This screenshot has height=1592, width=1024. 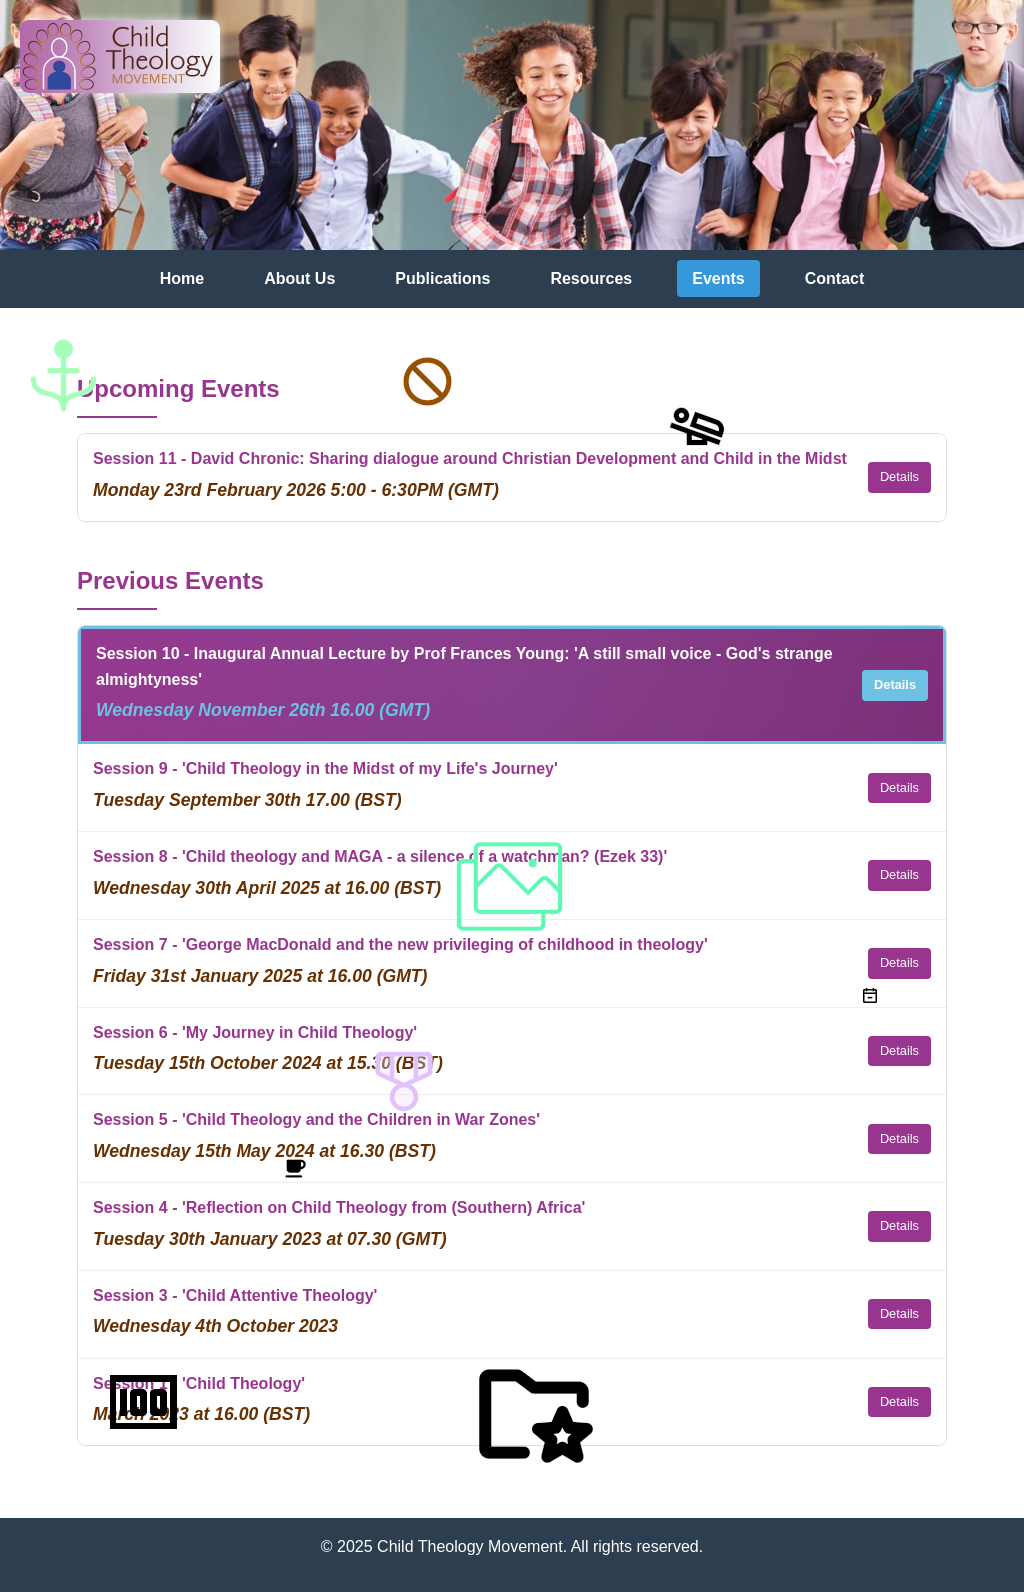 What do you see at coordinates (870, 996) in the screenshot?
I see `remove an event from calendar` at bounding box center [870, 996].